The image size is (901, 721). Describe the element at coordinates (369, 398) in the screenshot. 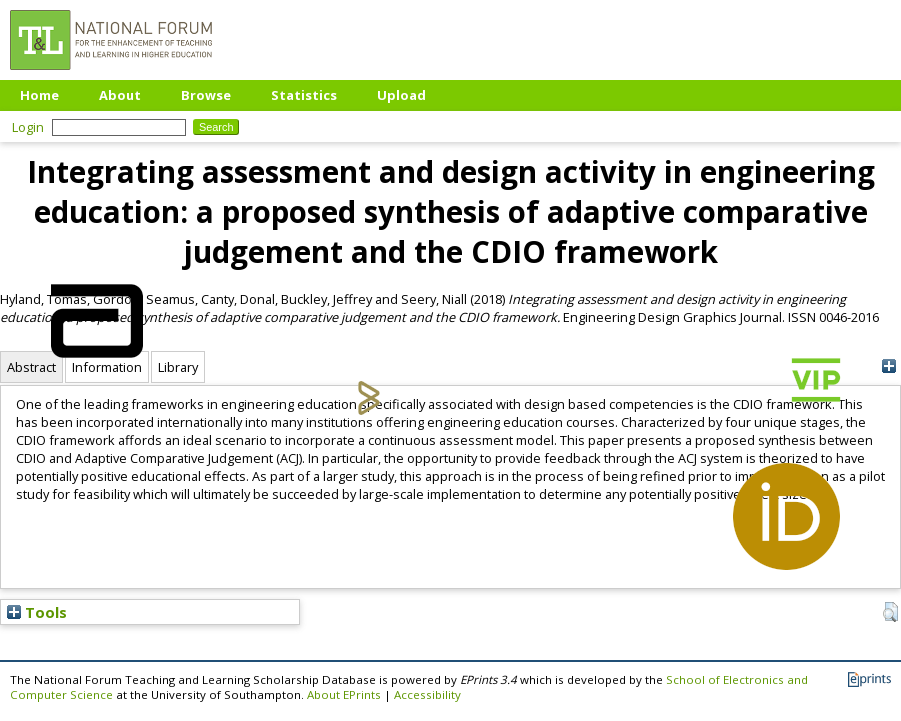

I see `BMC Software company logo` at that location.